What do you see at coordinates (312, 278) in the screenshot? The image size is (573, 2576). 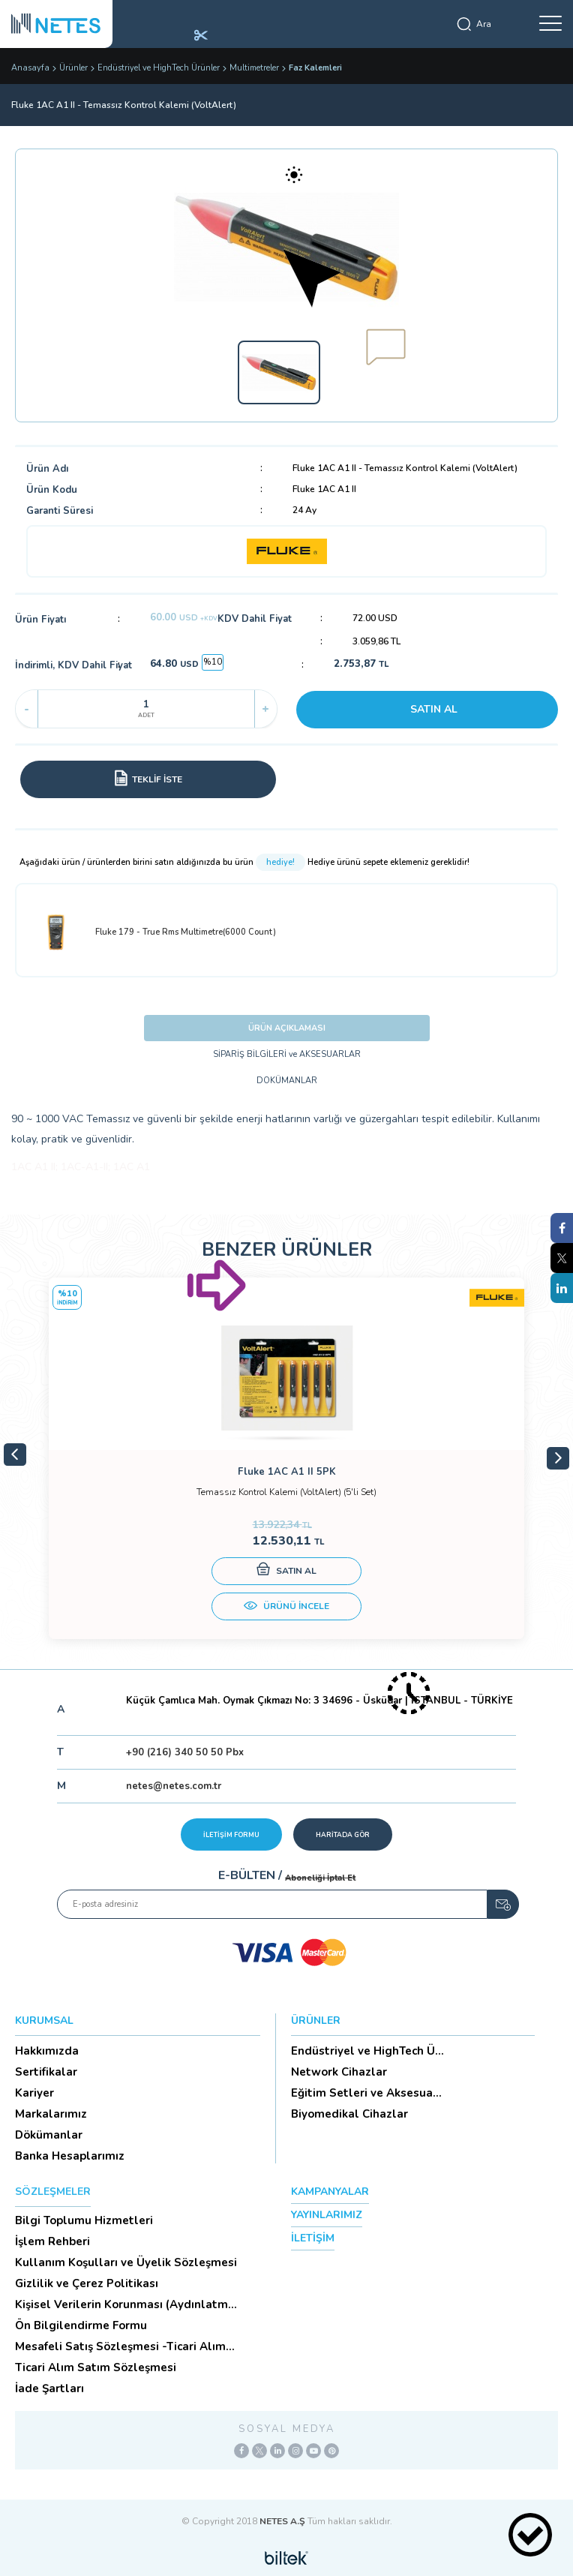 I see `show current location on map` at bounding box center [312, 278].